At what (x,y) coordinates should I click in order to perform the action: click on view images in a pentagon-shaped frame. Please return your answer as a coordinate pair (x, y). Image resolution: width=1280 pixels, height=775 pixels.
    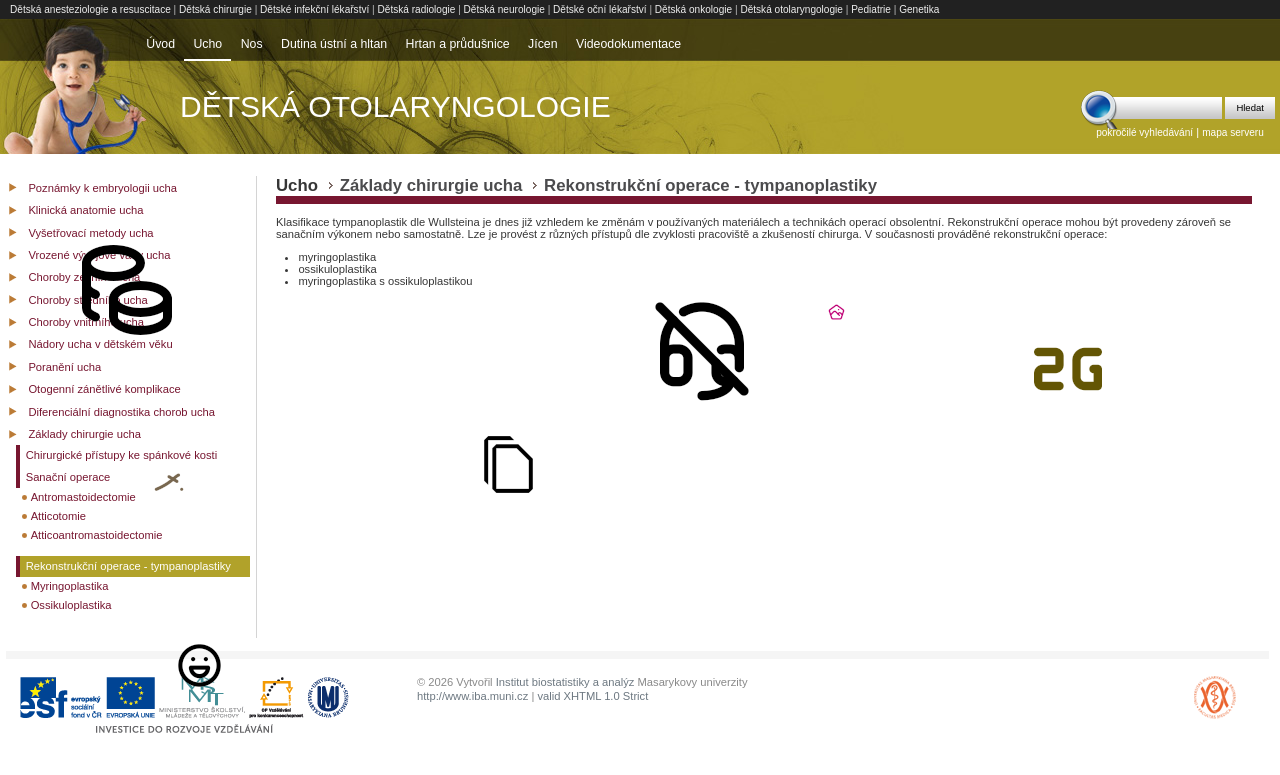
    Looking at the image, I should click on (836, 312).